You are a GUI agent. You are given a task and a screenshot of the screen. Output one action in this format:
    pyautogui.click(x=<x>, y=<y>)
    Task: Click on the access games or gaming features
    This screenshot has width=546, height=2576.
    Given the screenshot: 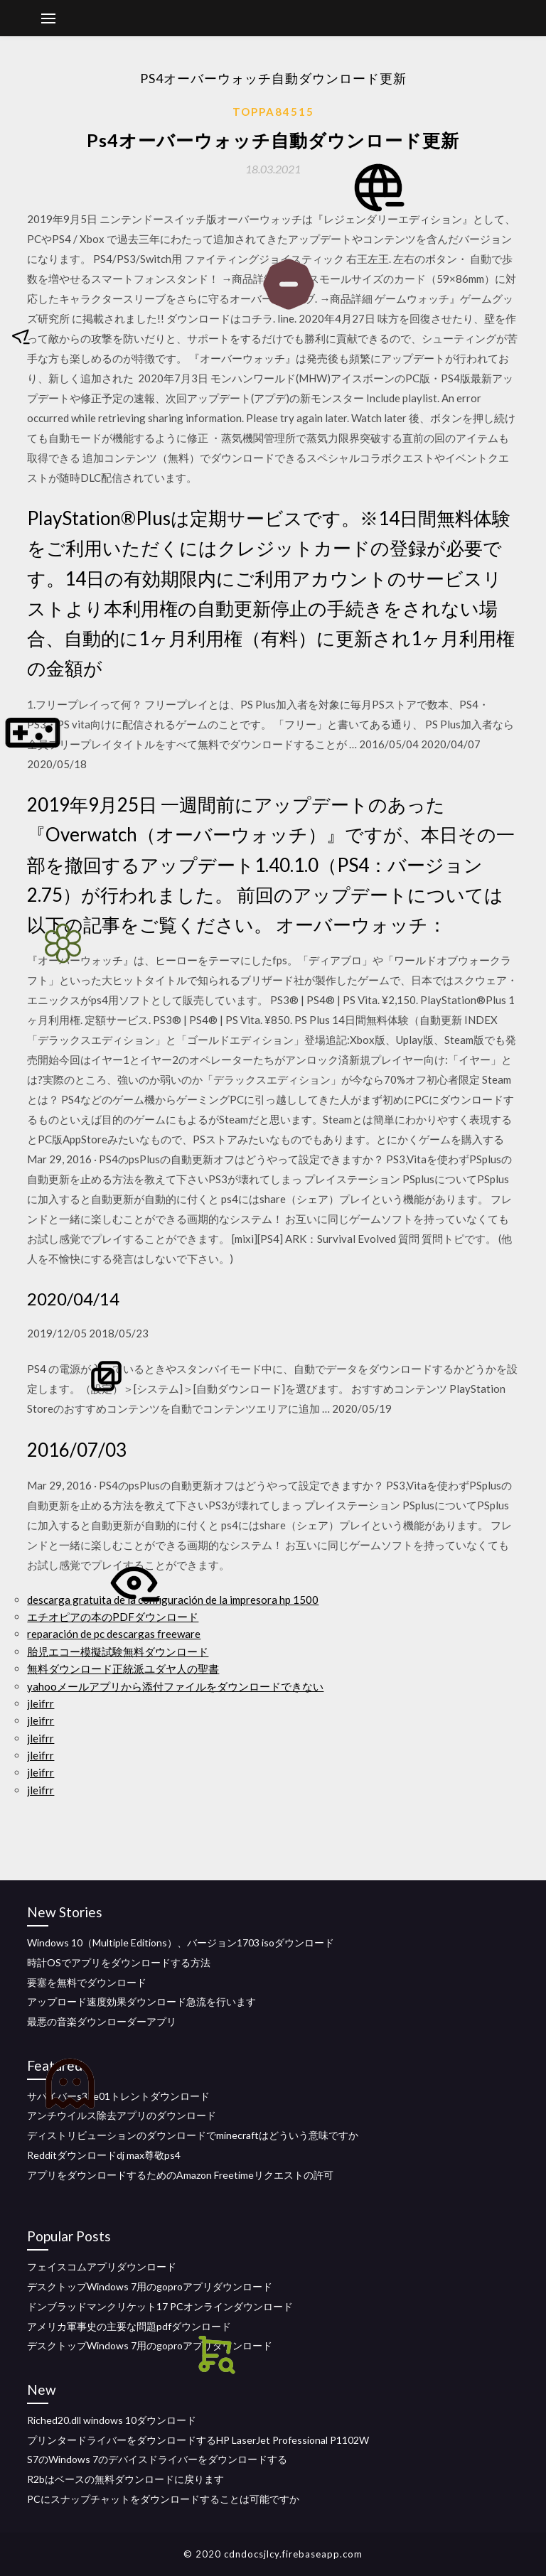 What is the action you would take?
    pyautogui.click(x=33, y=733)
    